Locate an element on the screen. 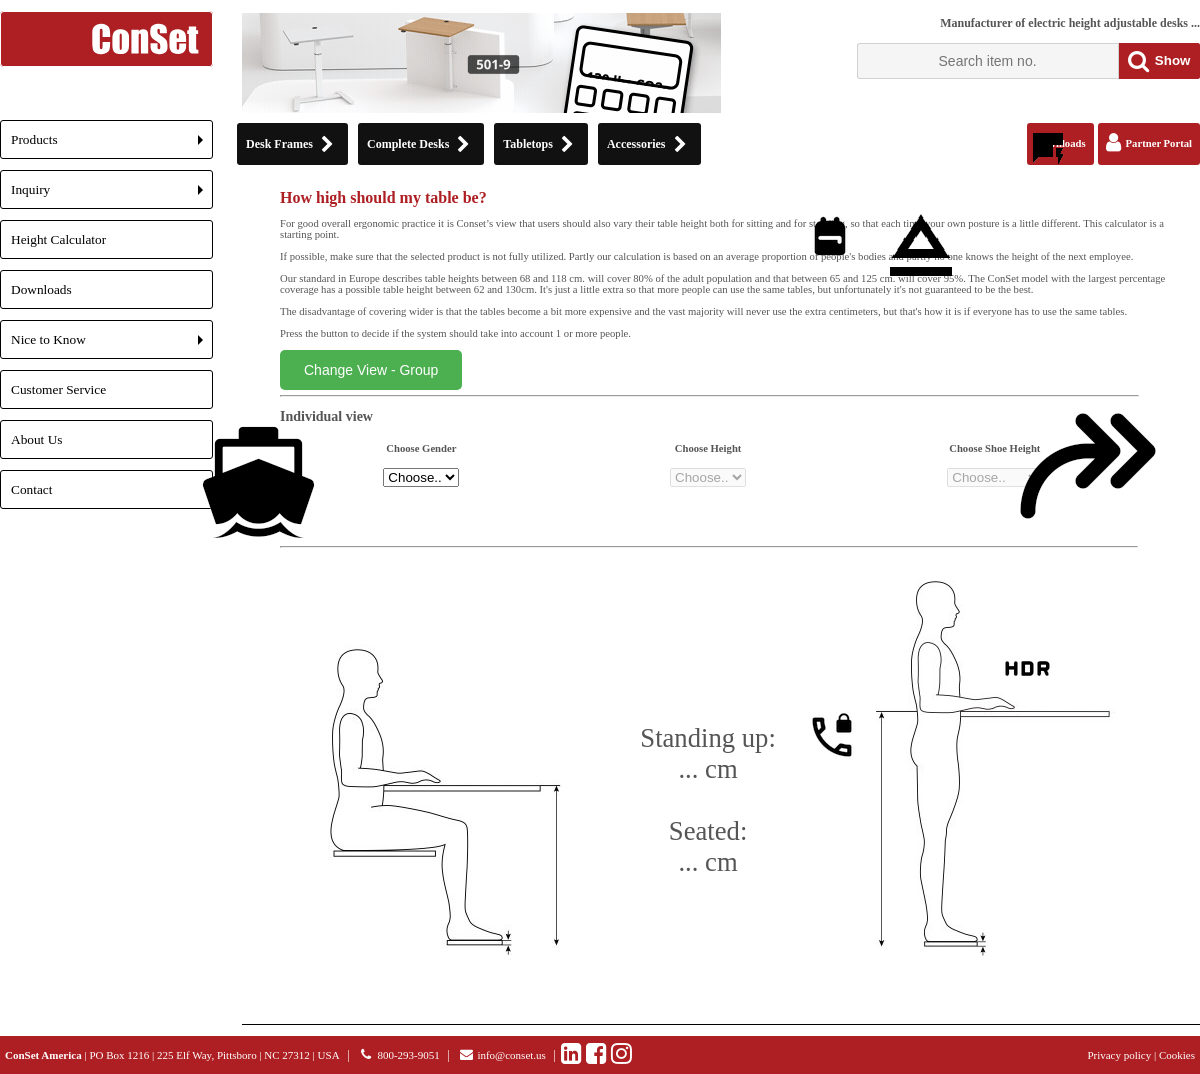 This screenshot has width=1200, height=1074. access your backpack or bag inventory is located at coordinates (830, 236).